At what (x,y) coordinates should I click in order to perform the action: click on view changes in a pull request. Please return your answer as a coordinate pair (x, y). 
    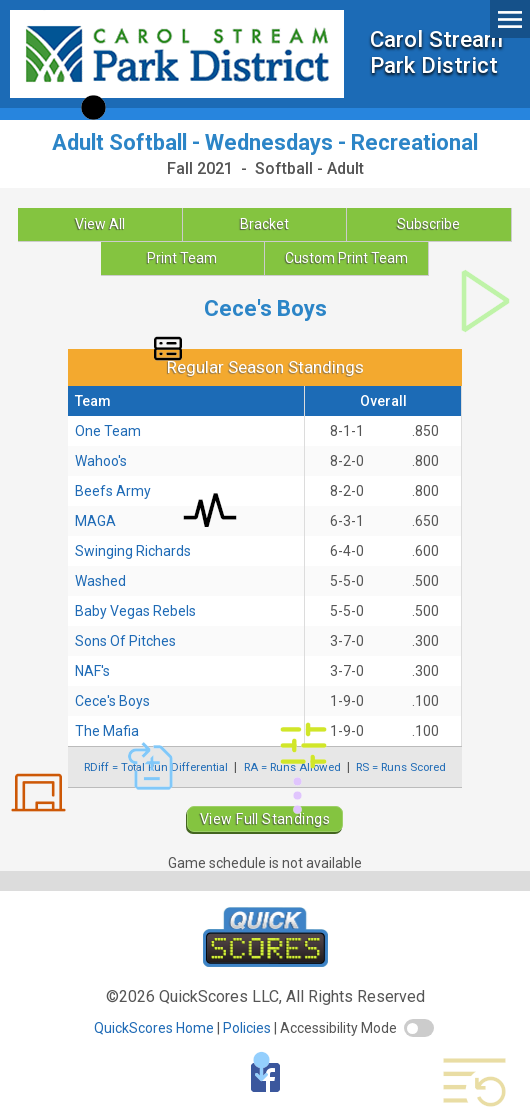
    Looking at the image, I should click on (153, 767).